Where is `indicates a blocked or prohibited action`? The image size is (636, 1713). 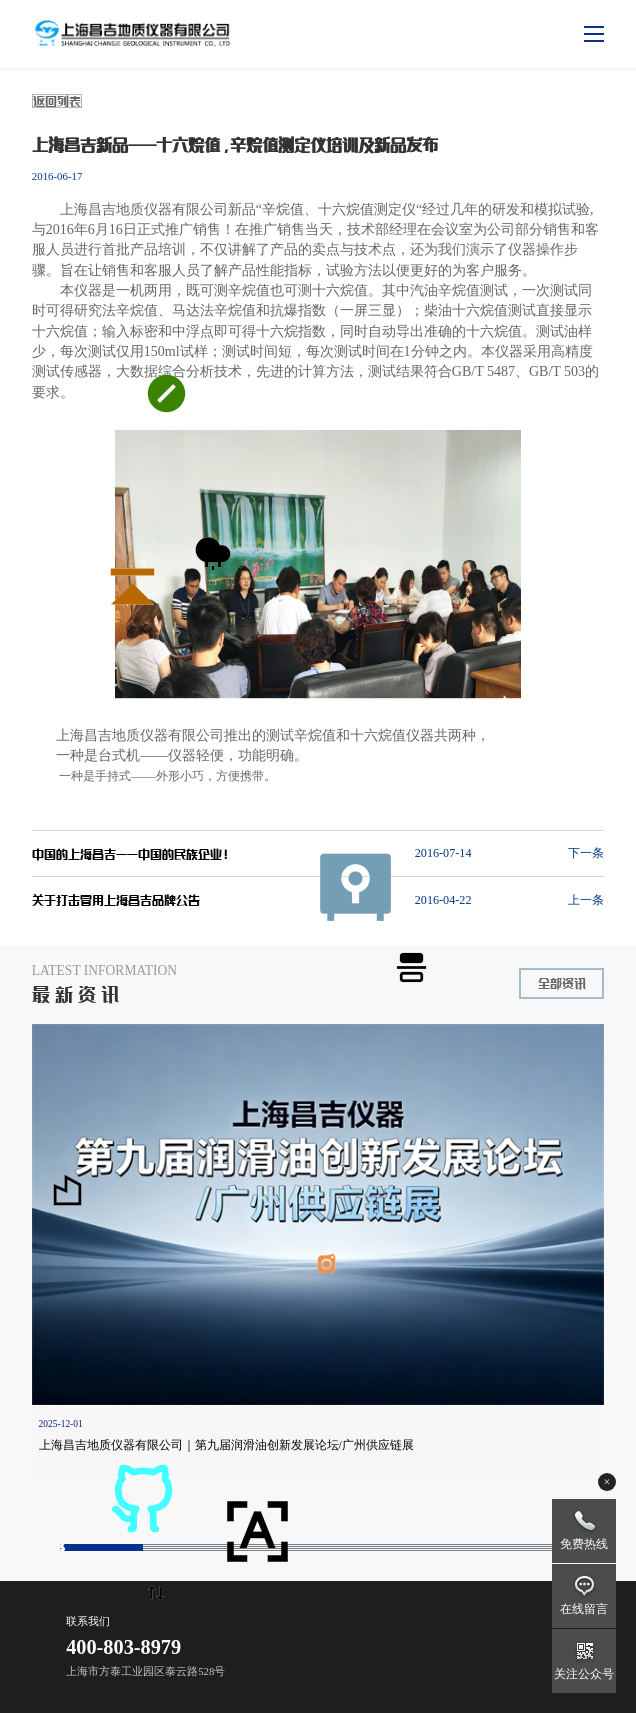
indicates a blocked or prohibited action is located at coordinates (166, 393).